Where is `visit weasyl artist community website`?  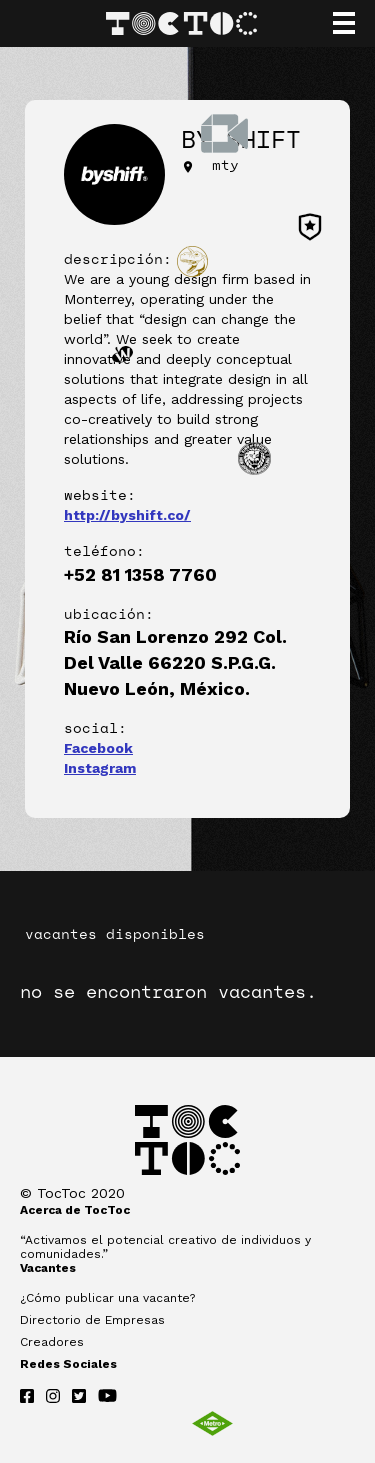 visit weasyl artist community website is located at coordinates (122, 354).